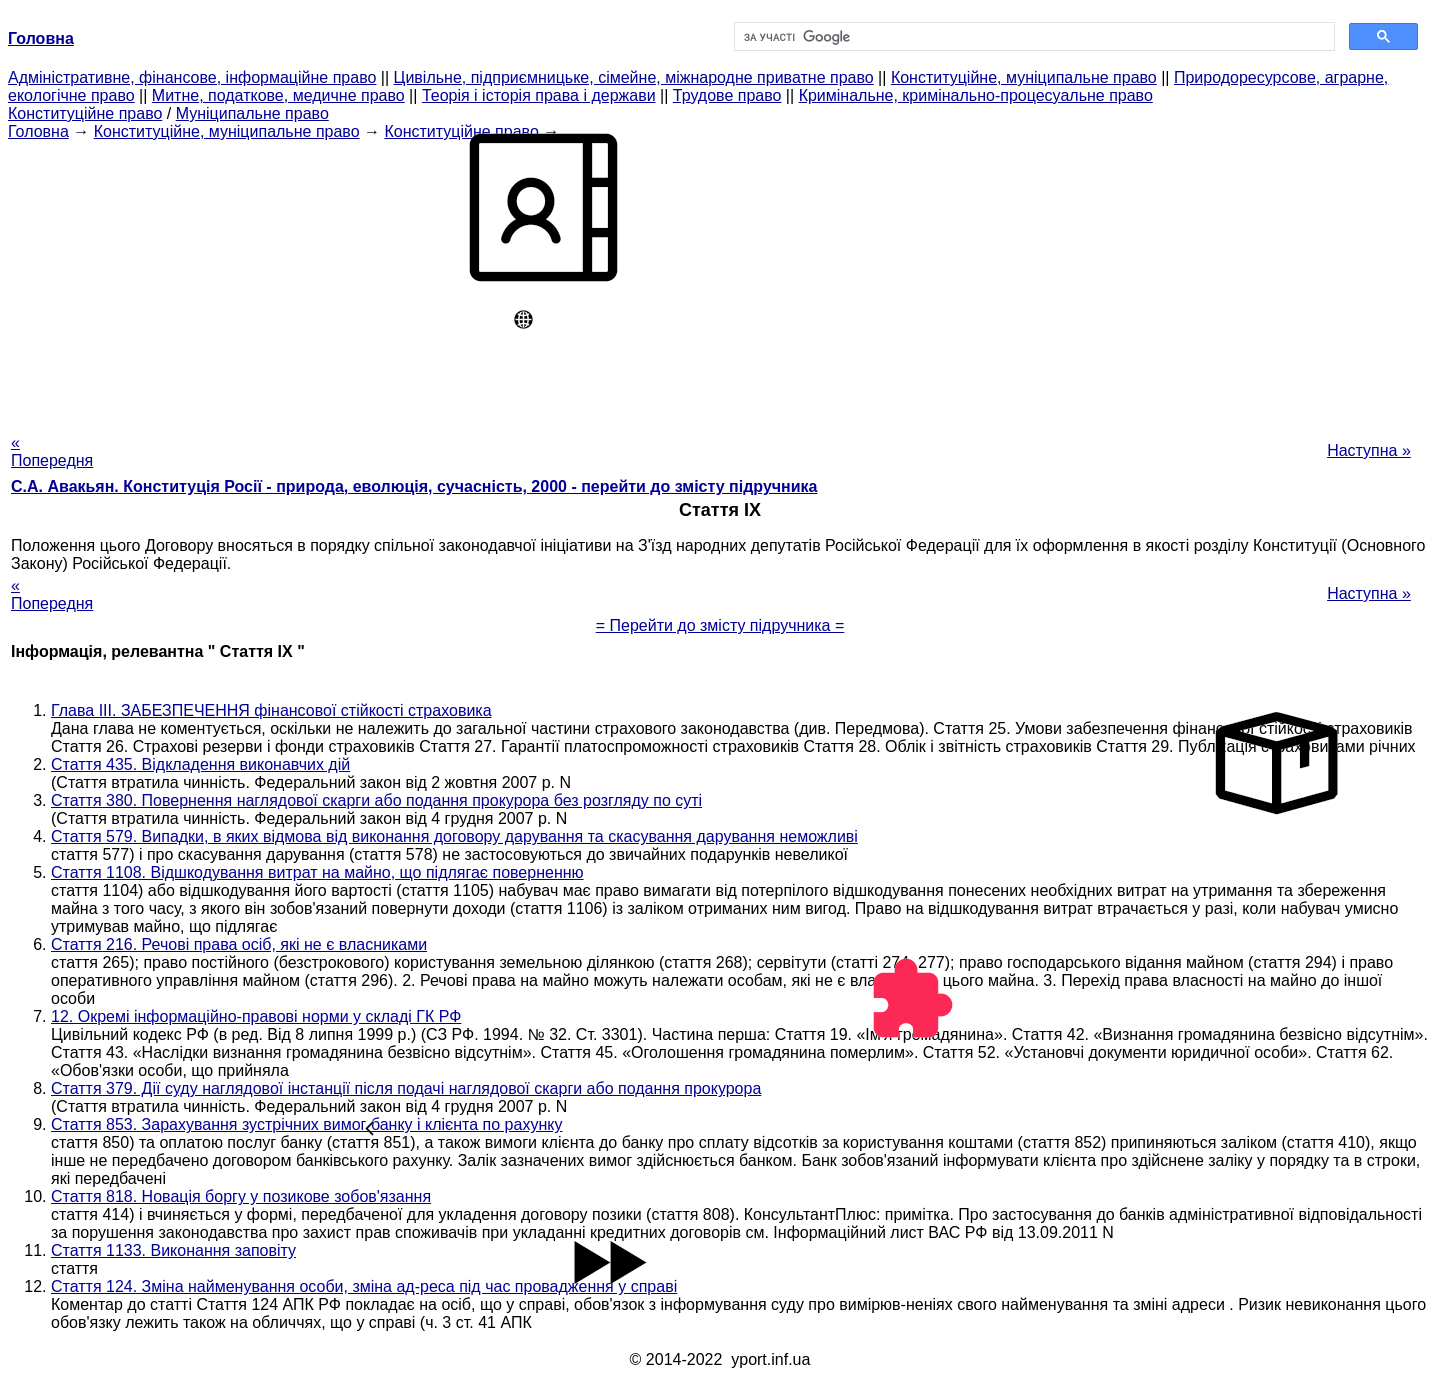 The image size is (1440, 1377). Describe the element at coordinates (610, 1262) in the screenshot. I see `skip to next track` at that location.